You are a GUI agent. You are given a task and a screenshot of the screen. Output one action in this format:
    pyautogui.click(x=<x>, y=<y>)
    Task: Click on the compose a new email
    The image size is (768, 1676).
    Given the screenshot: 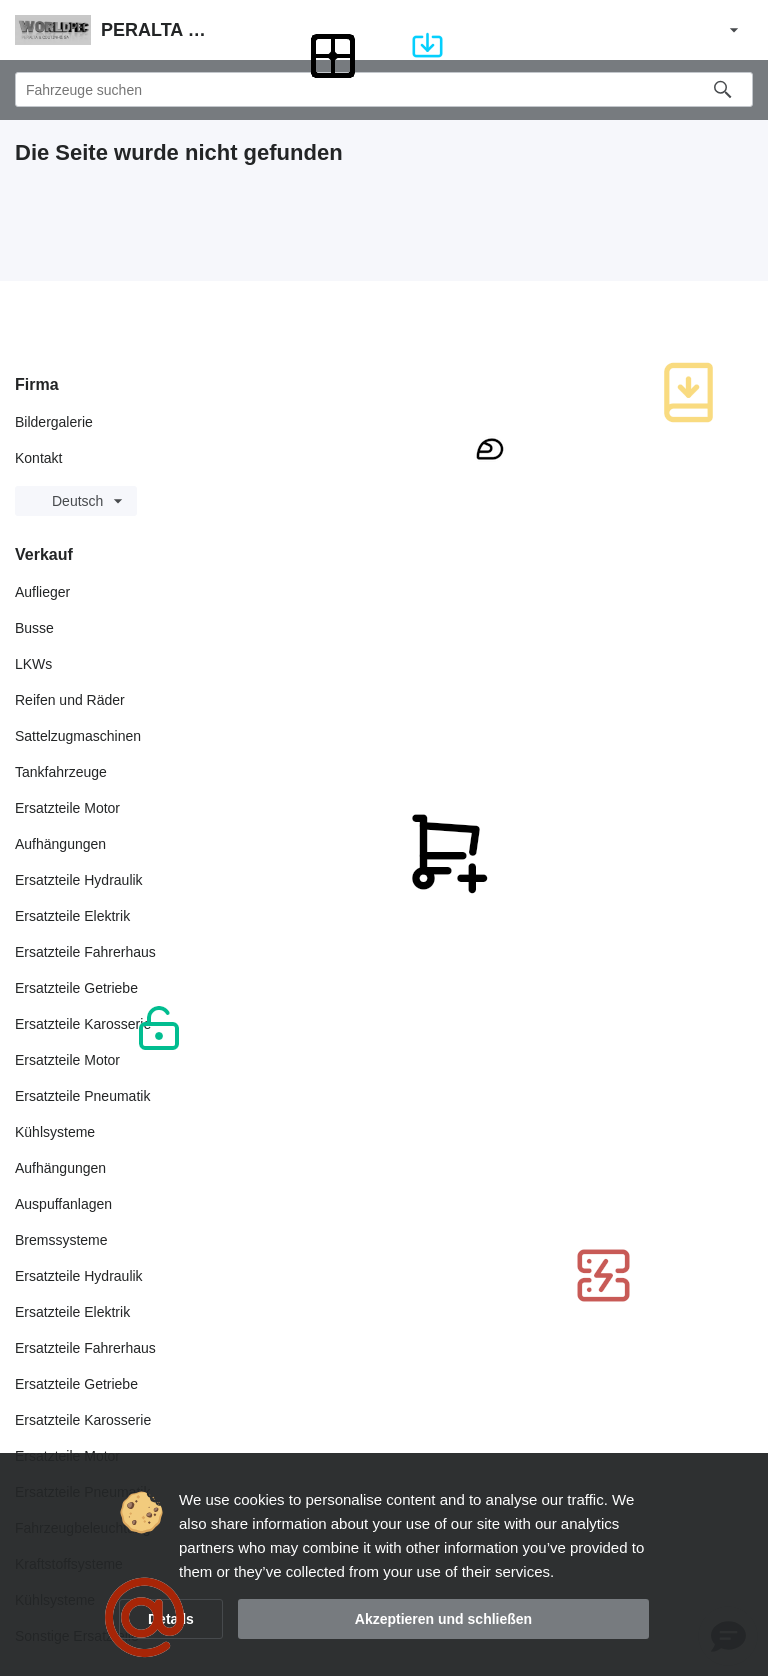 What is the action you would take?
    pyautogui.click(x=144, y=1617)
    